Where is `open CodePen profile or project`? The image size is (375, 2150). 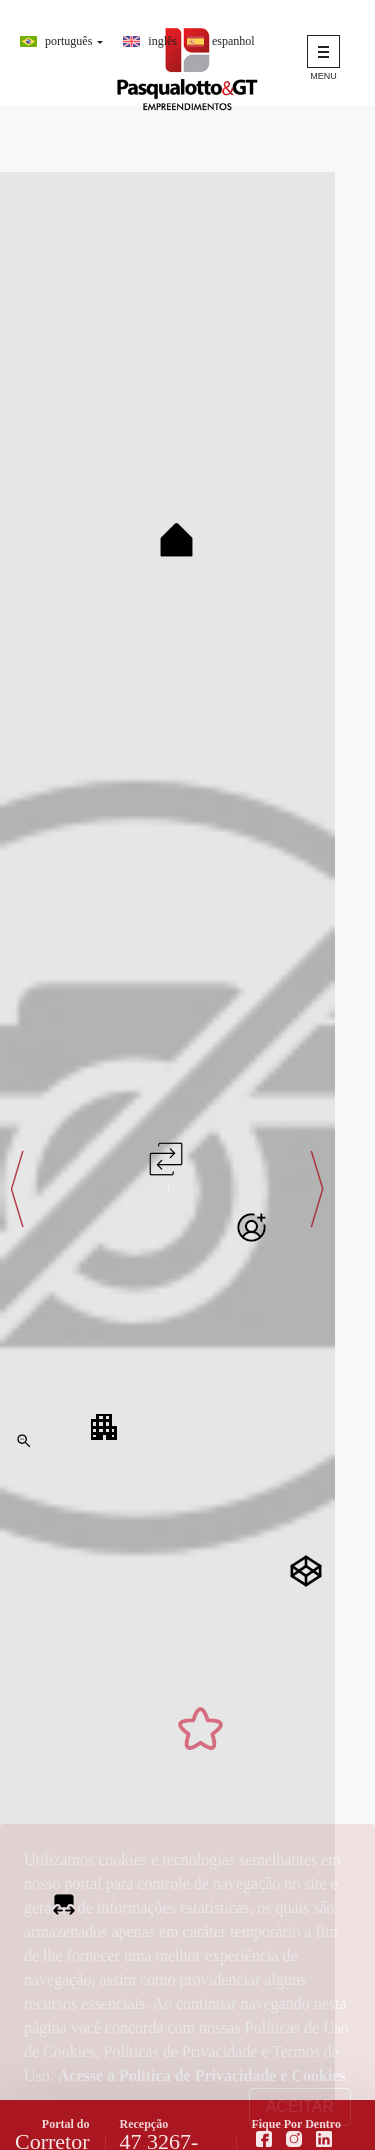
open CodePen profile or project is located at coordinates (306, 1571).